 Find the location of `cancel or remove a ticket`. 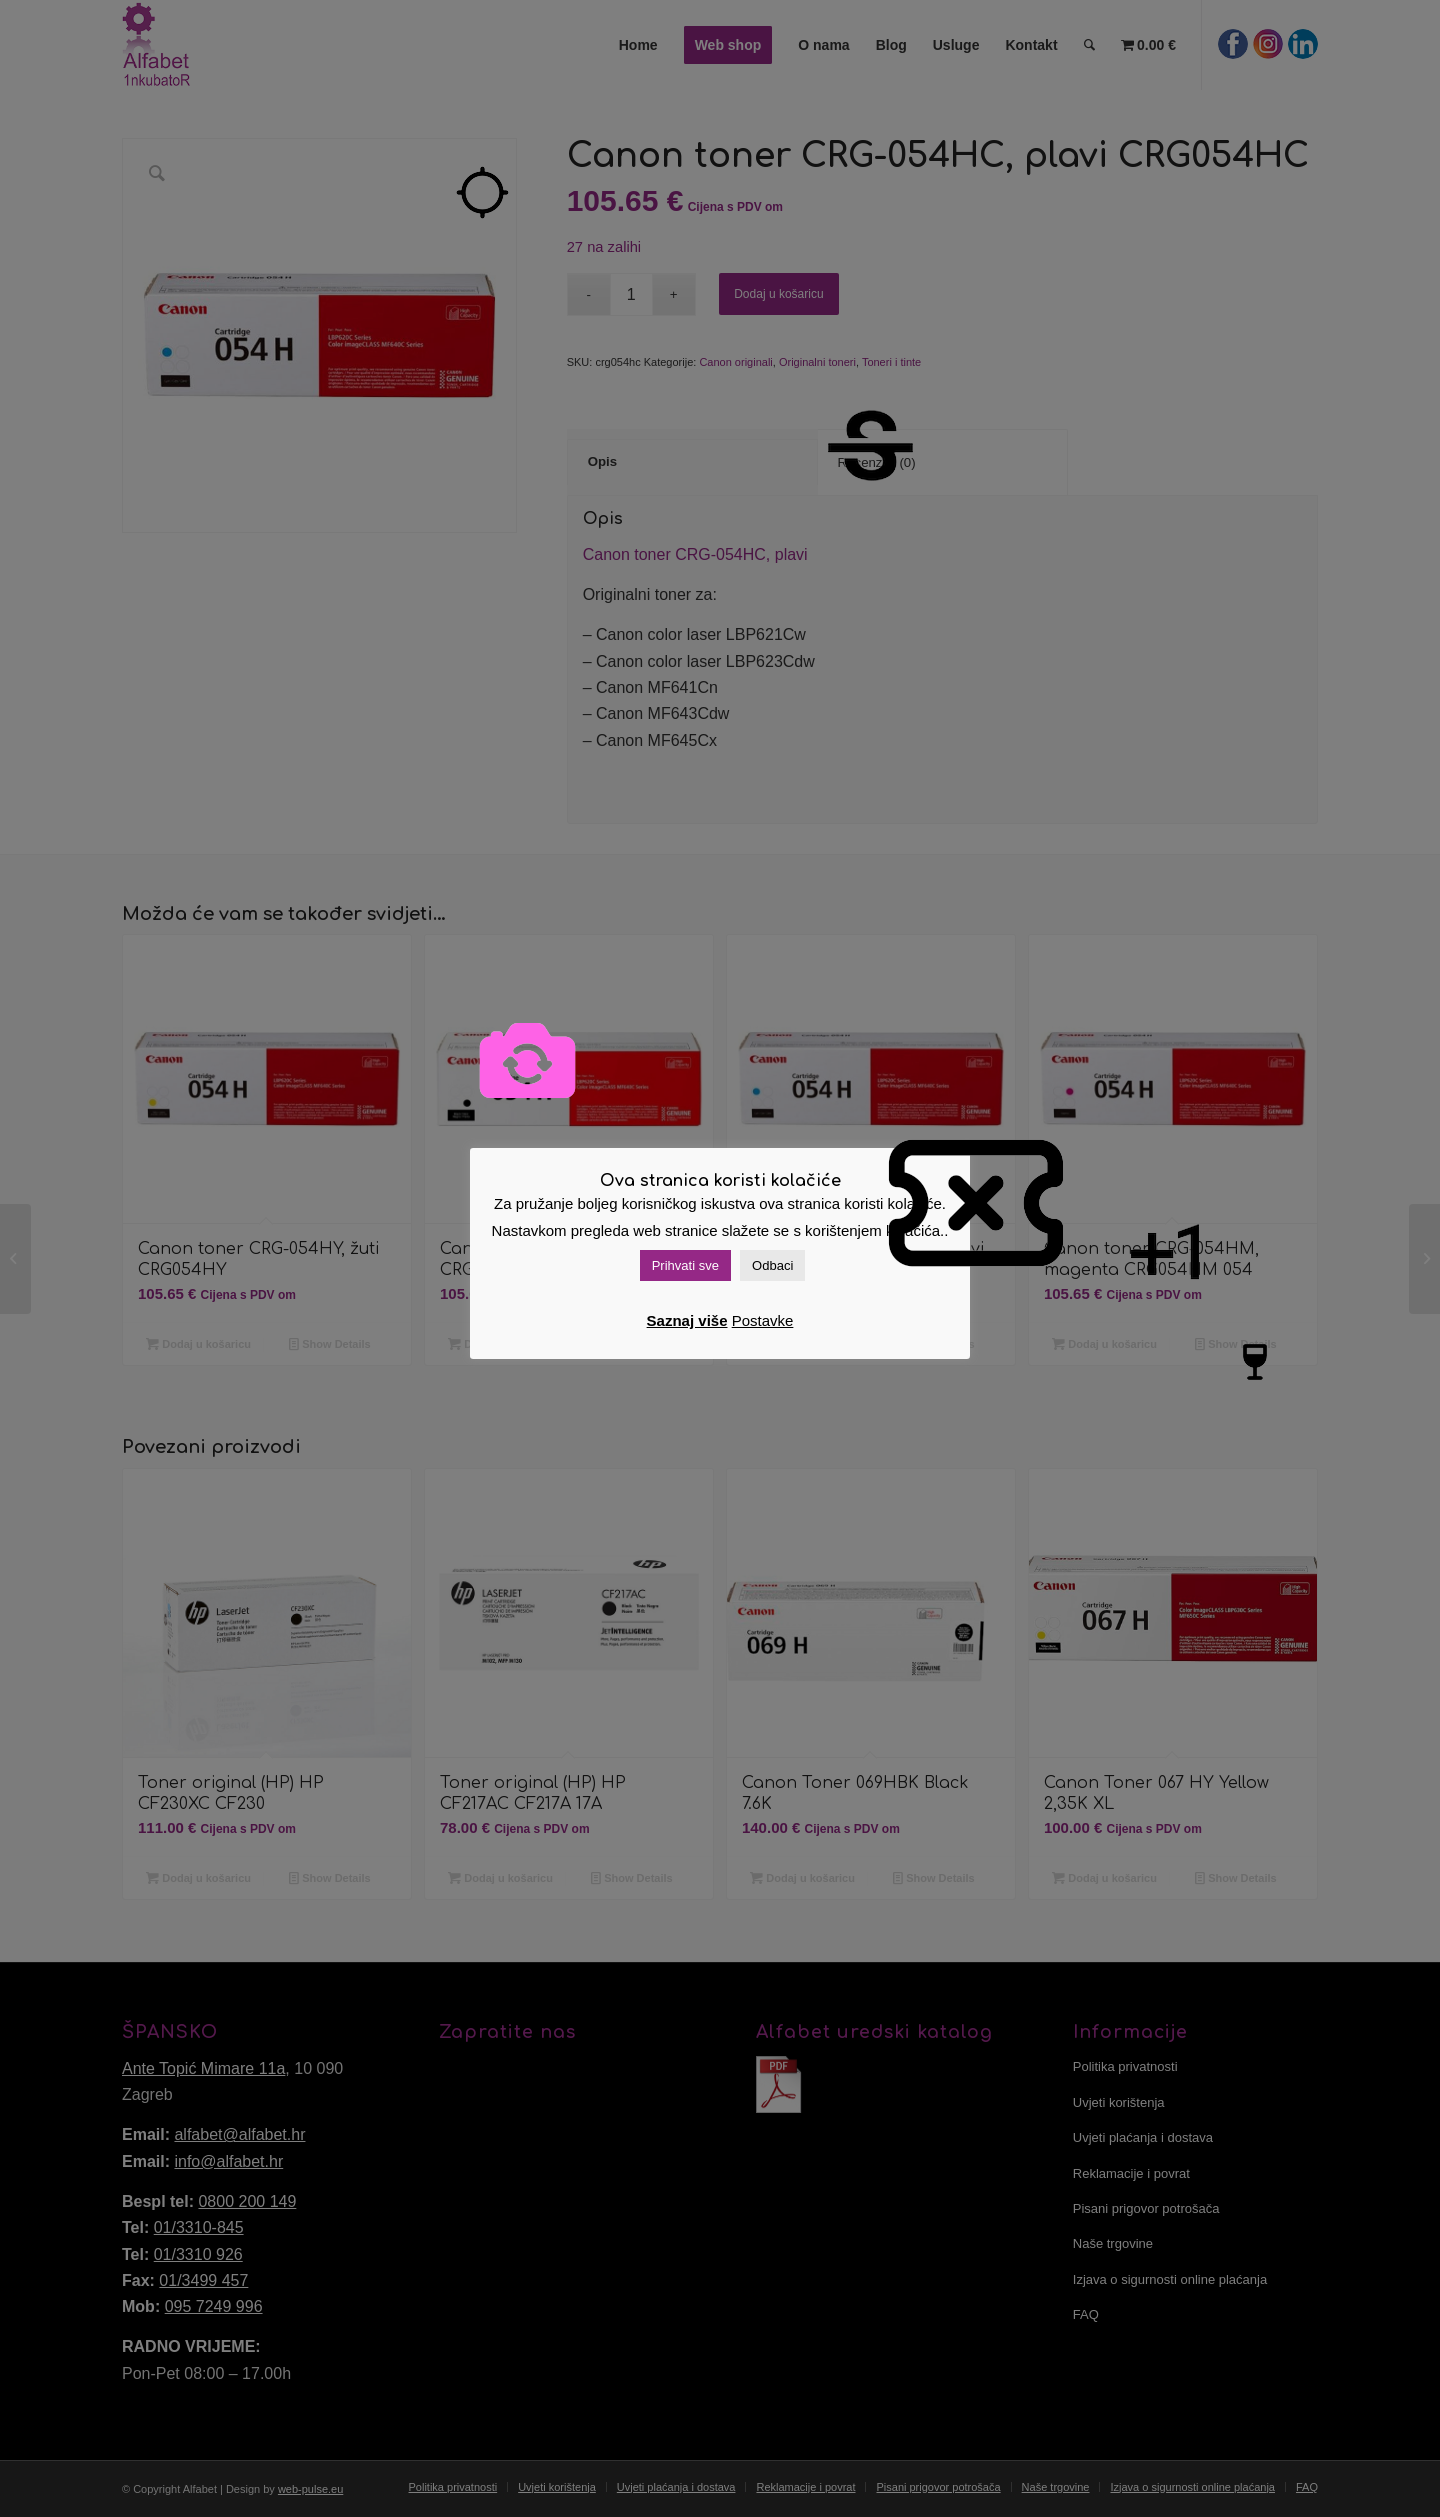

cancel or remove a ticket is located at coordinates (976, 1203).